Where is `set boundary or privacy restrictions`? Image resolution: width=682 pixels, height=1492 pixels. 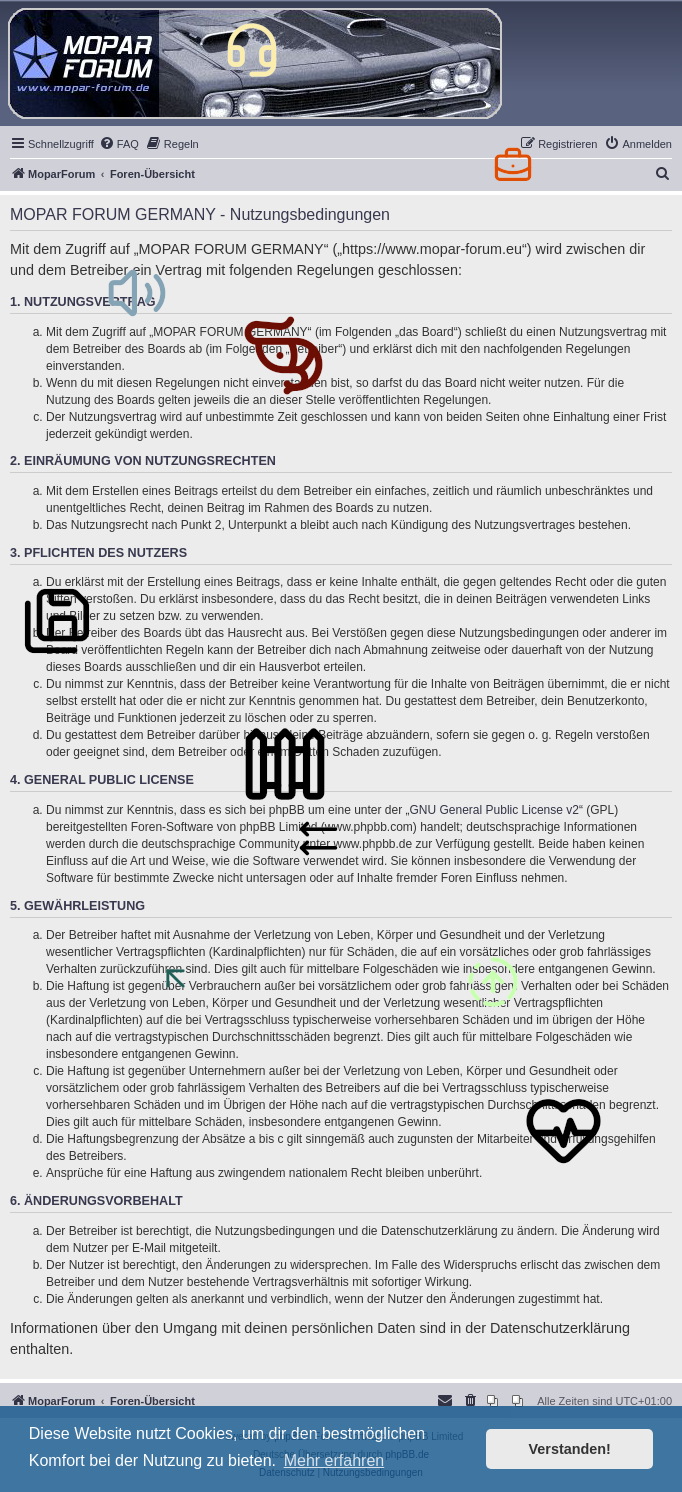 set boundary or privacy restrictions is located at coordinates (285, 764).